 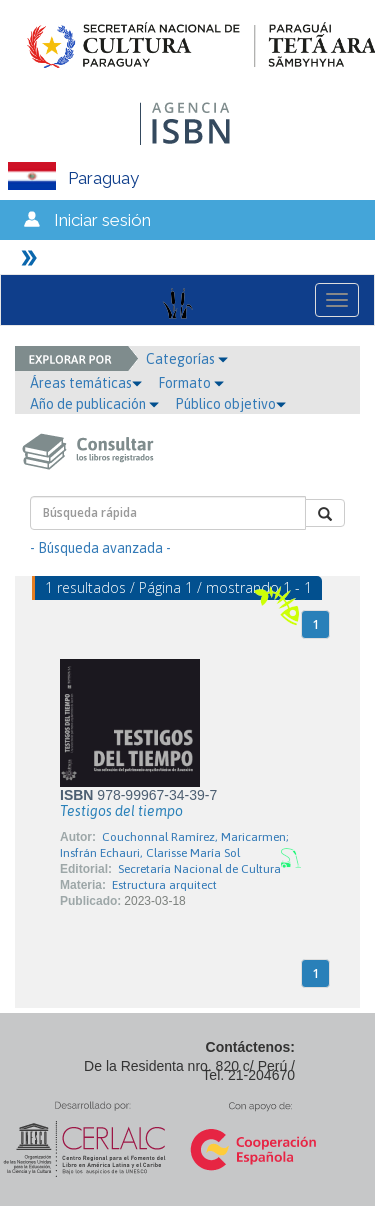 I want to click on indicates an empty or depleted resource, so click(x=276, y=605).